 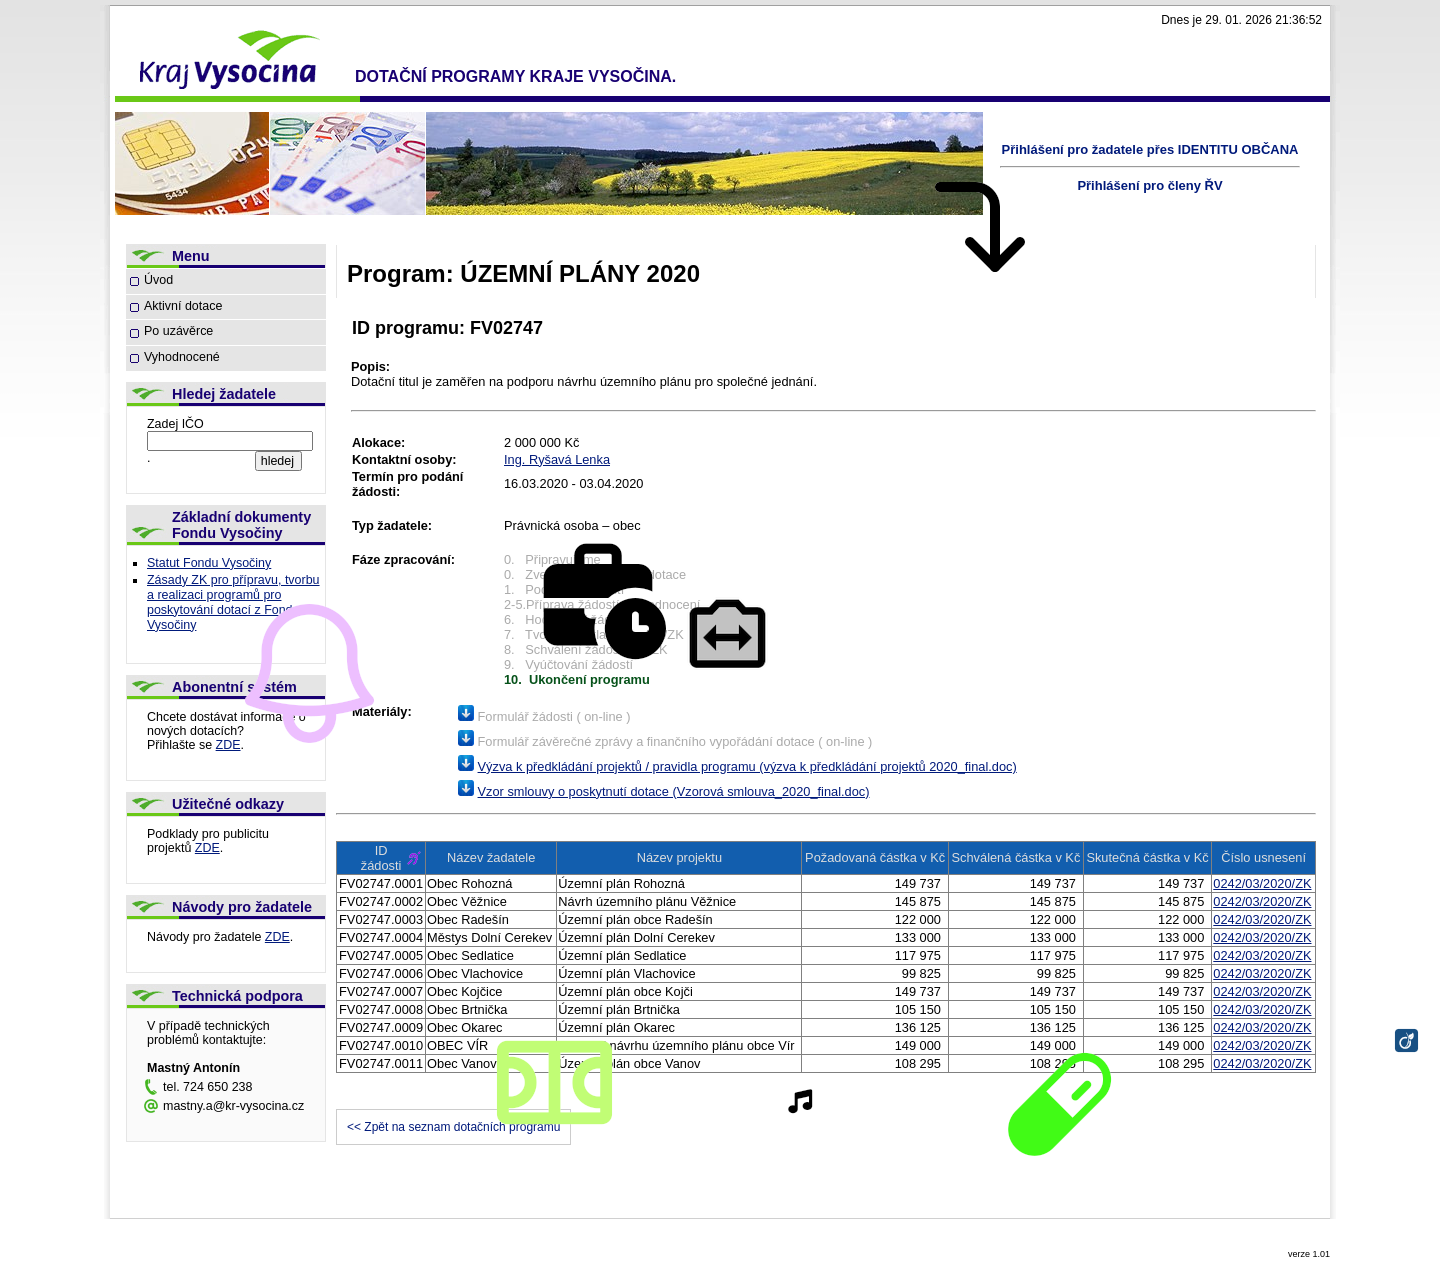 I want to click on switch between front and rear camera, so click(x=727, y=637).